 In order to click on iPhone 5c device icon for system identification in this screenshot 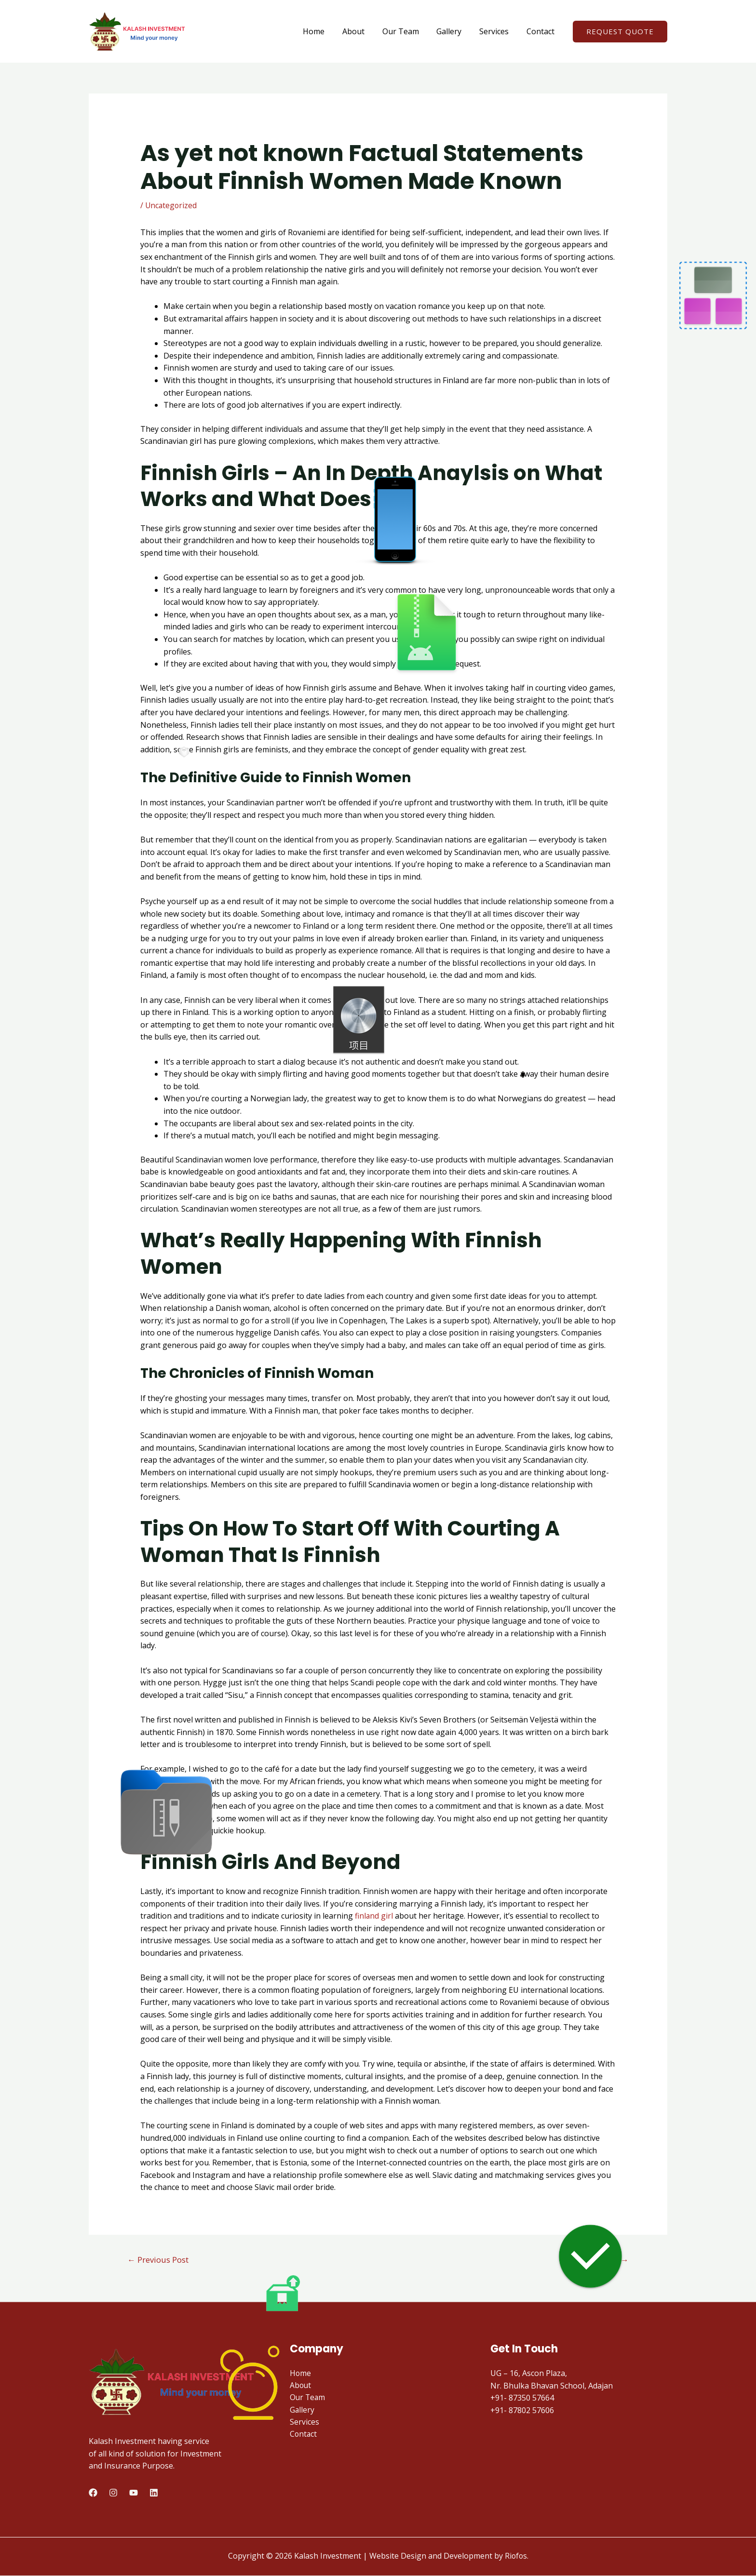, I will do `click(395, 521)`.